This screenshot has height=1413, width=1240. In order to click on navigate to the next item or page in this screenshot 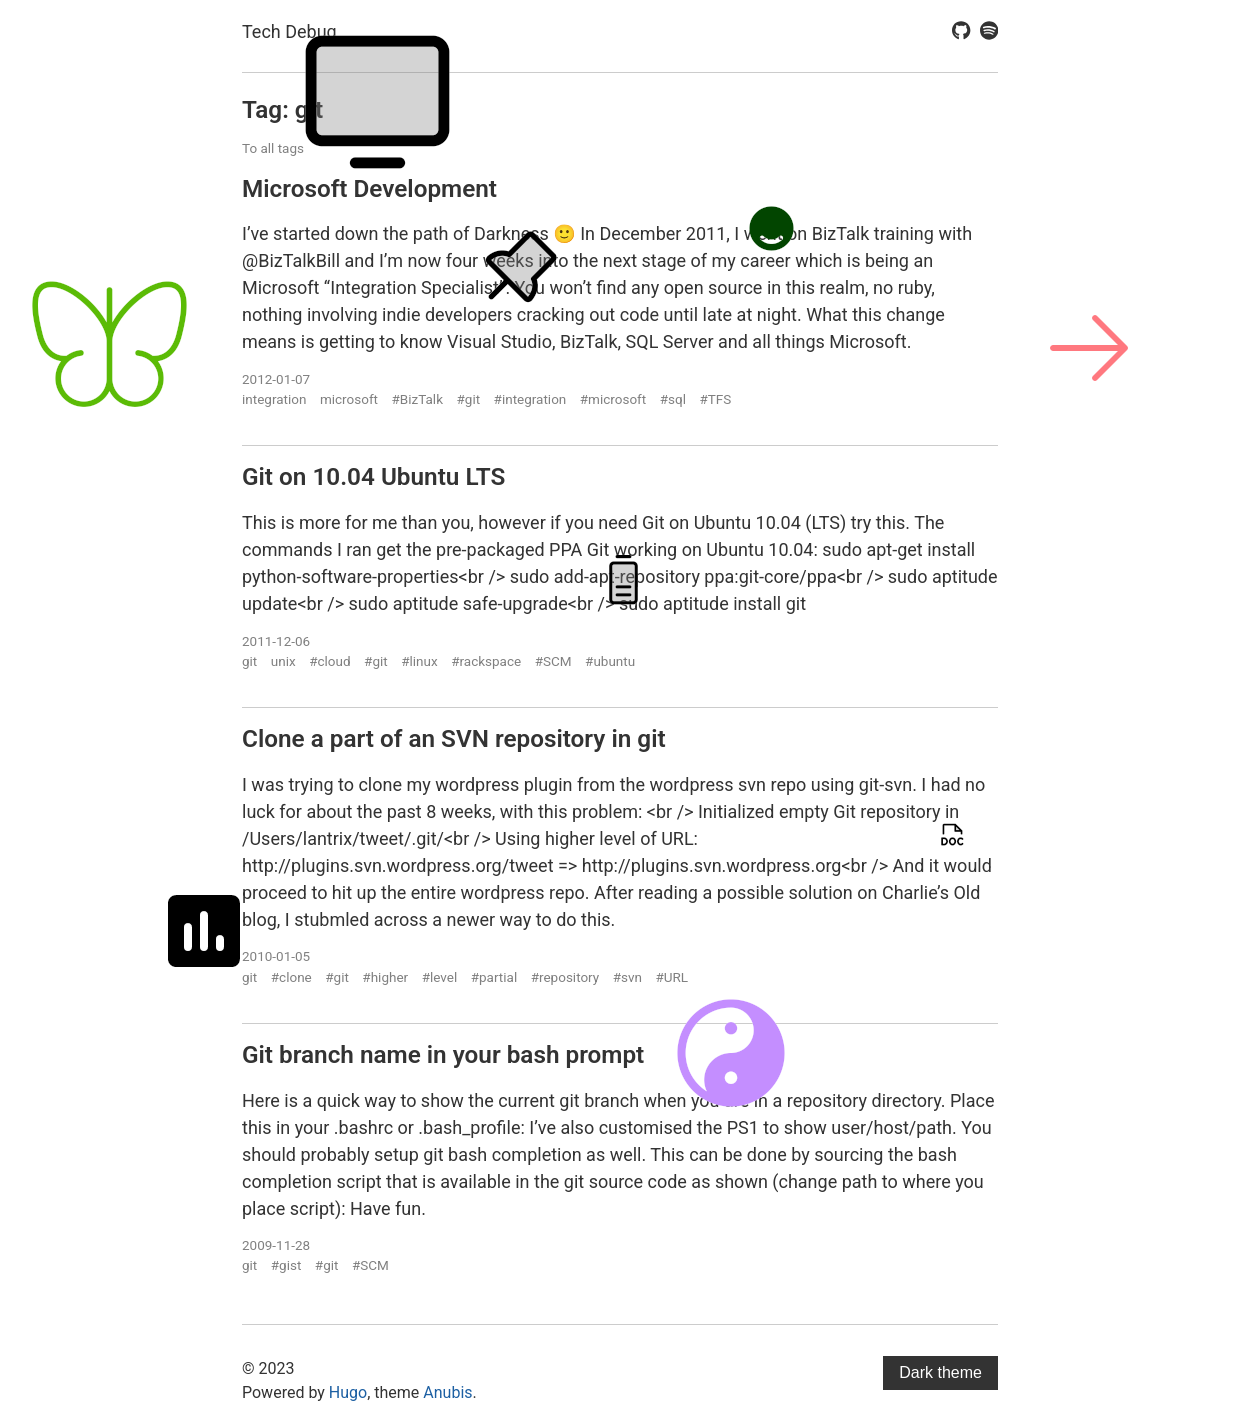, I will do `click(1089, 348)`.